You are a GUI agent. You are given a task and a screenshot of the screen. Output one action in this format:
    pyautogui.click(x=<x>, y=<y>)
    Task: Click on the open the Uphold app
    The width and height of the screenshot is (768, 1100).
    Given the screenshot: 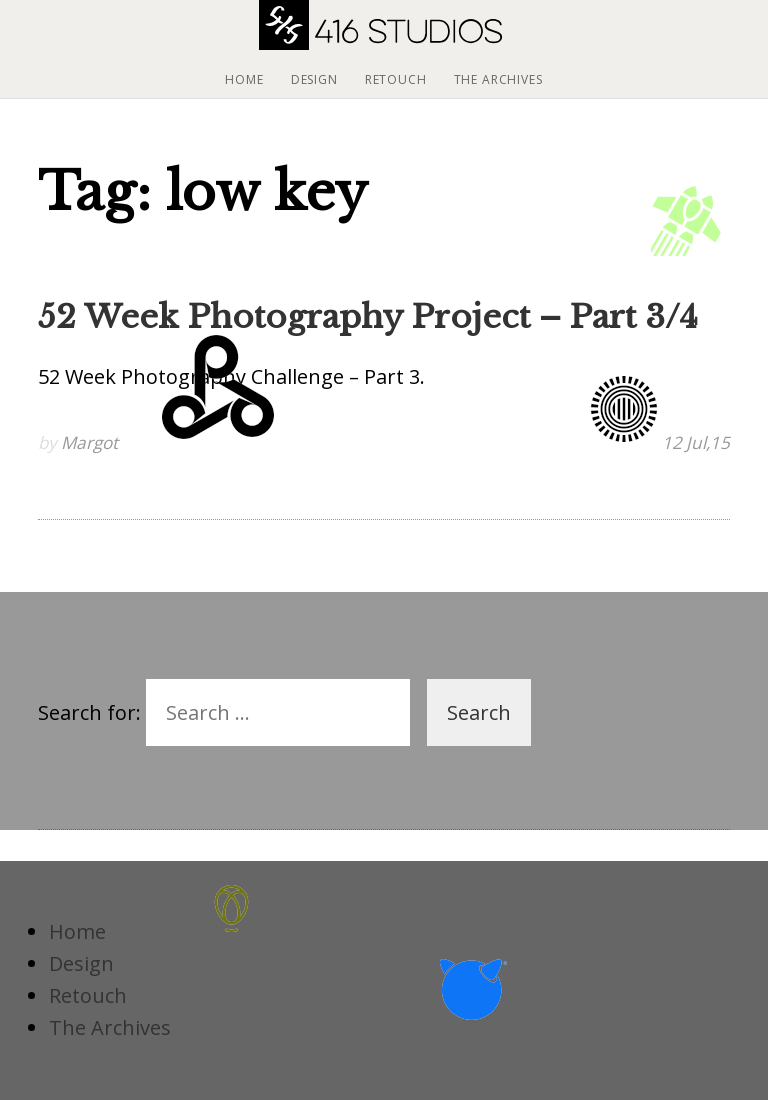 What is the action you would take?
    pyautogui.click(x=231, y=908)
    